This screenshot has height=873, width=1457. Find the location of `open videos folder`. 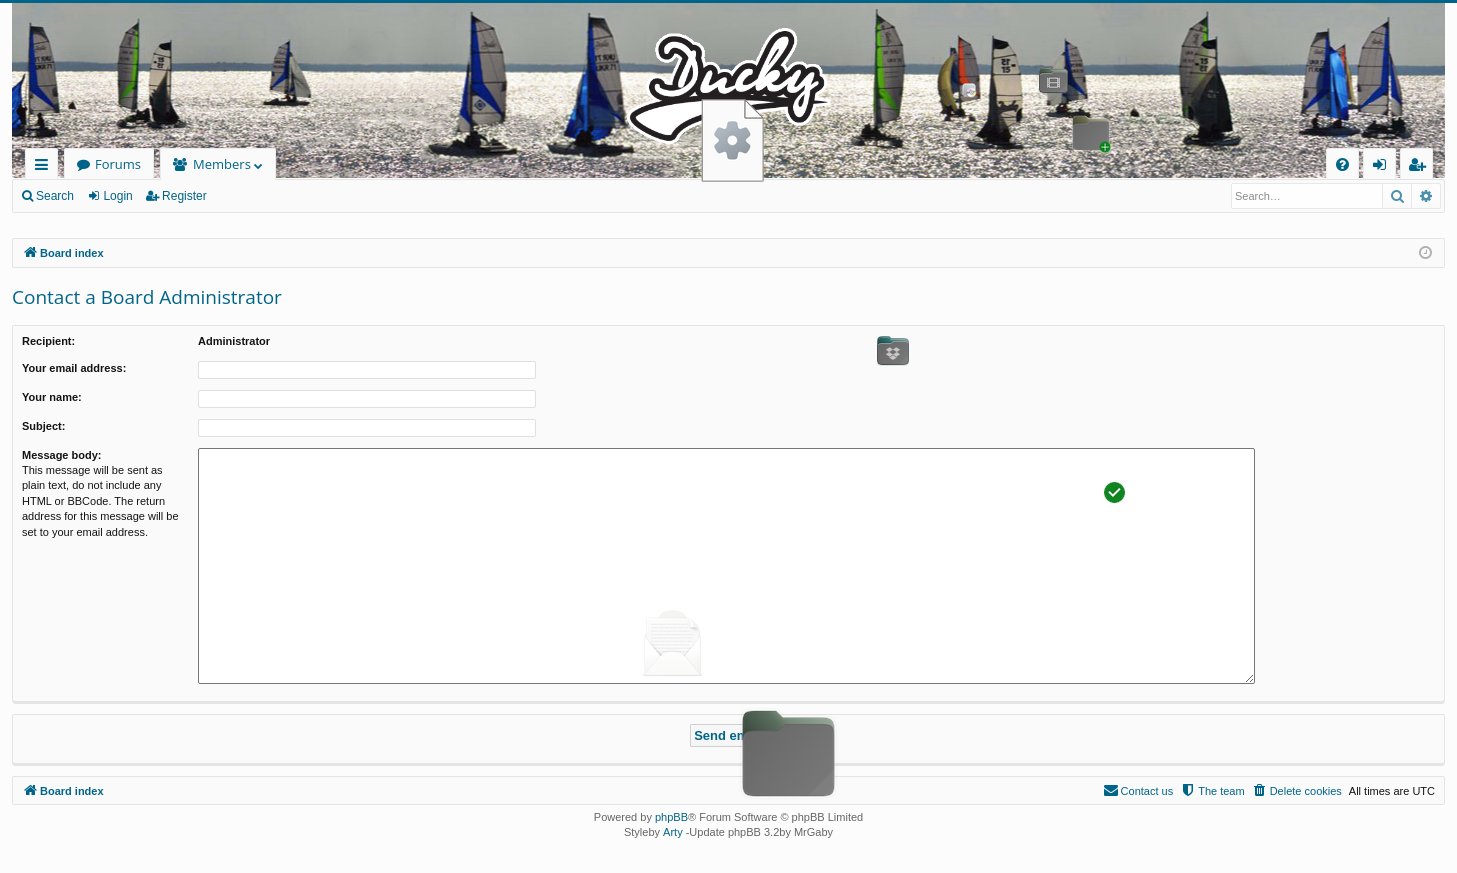

open videos folder is located at coordinates (1053, 79).